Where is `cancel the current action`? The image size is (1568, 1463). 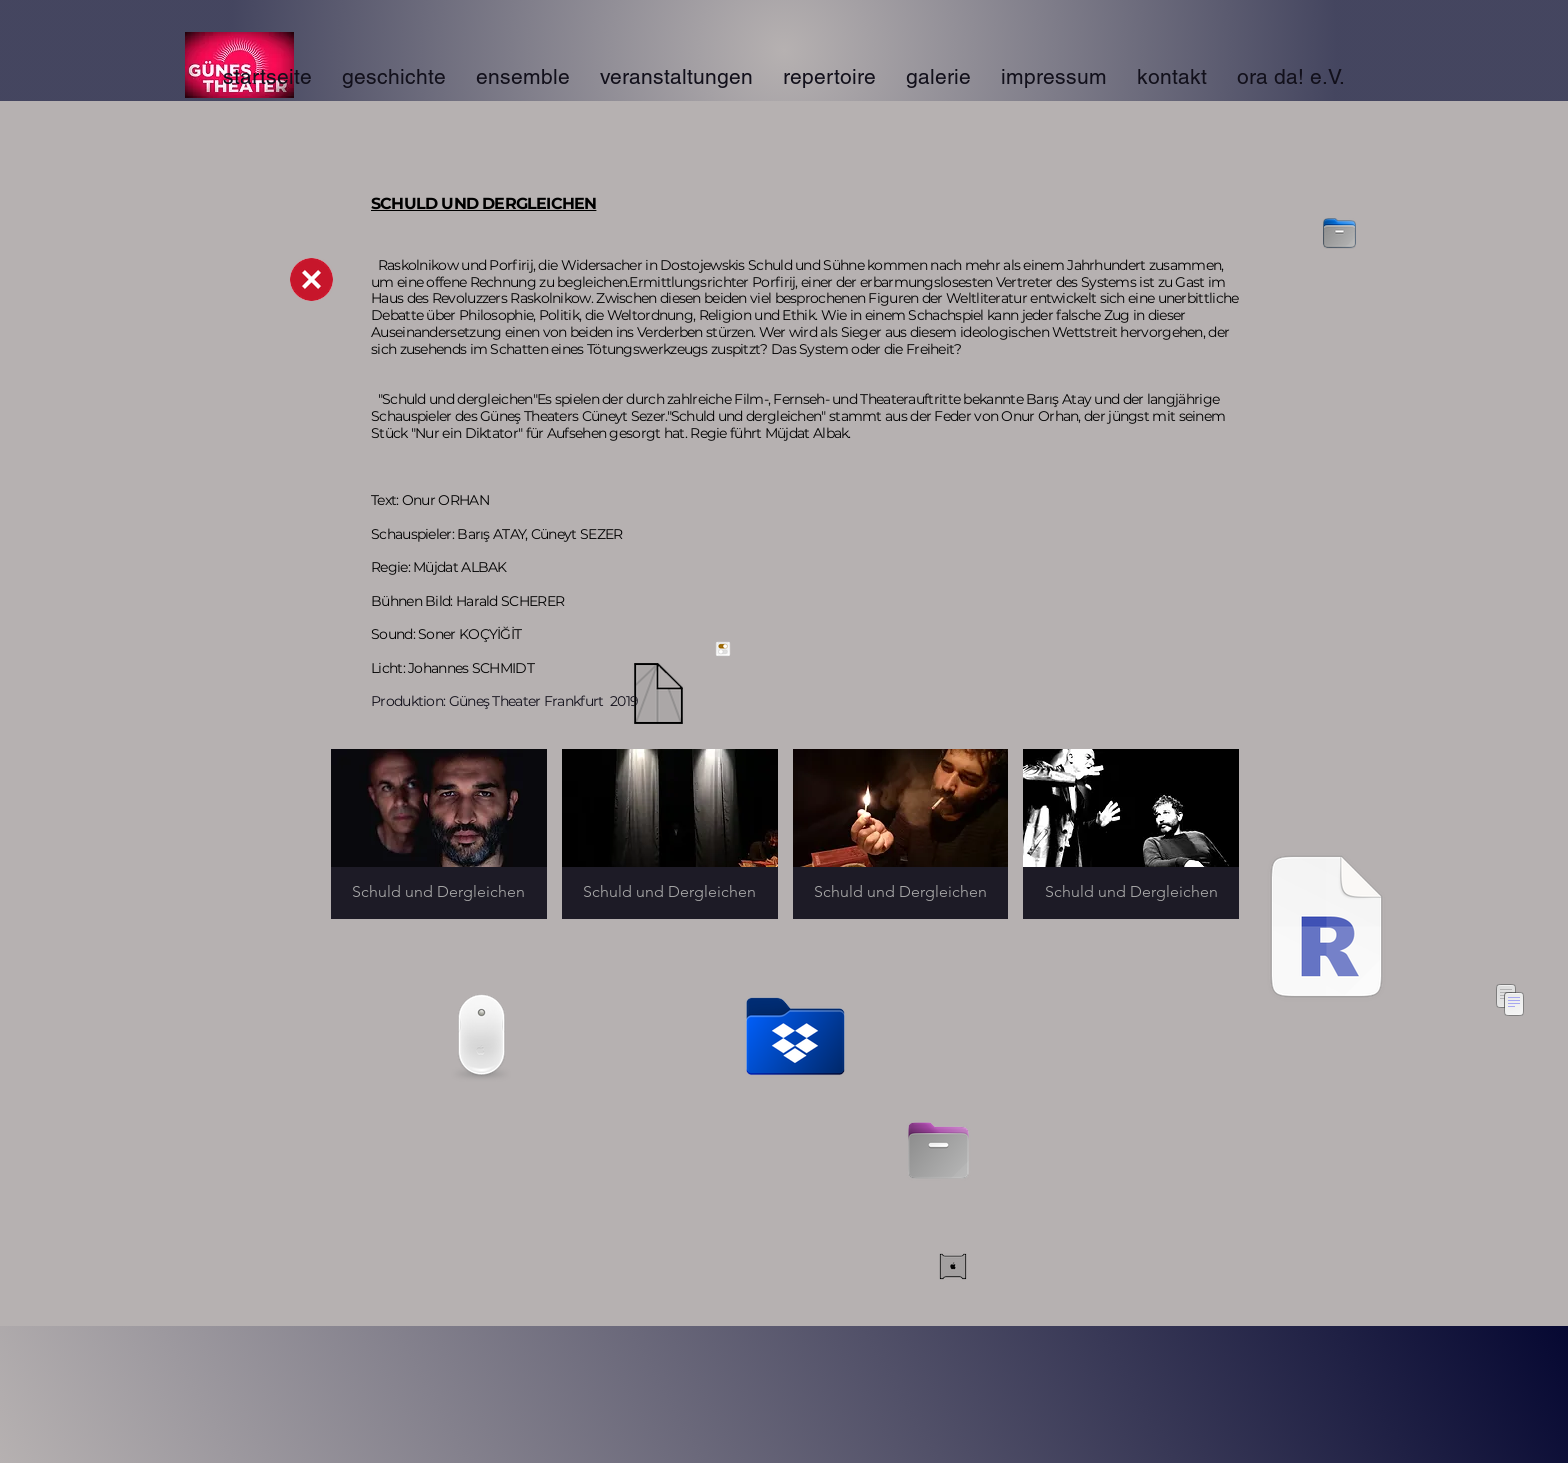 cancel the current action is located at coordinates (311, 279).